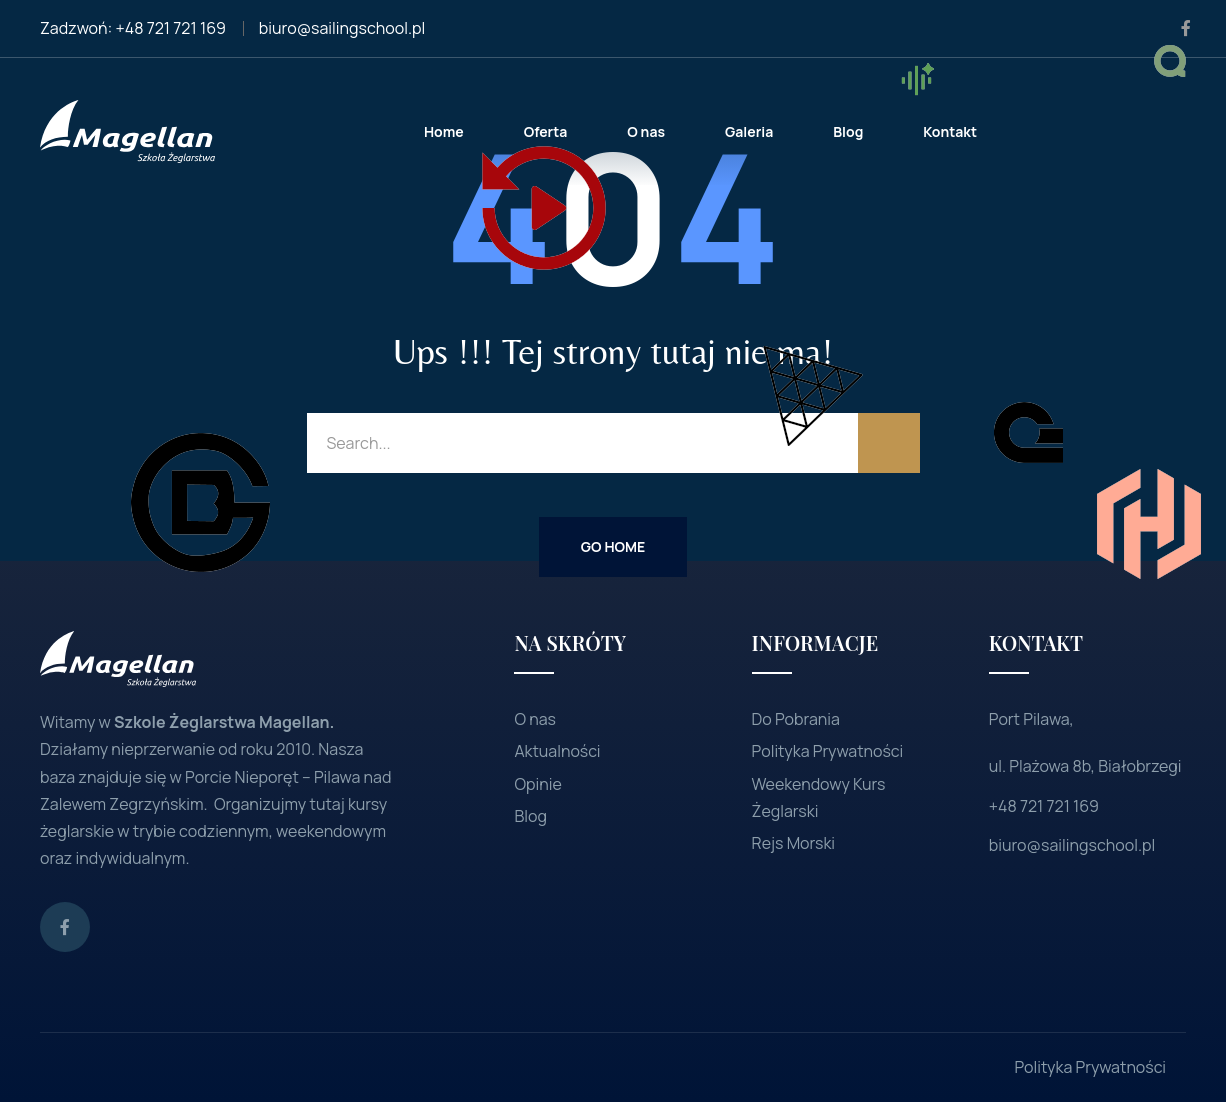  What do you see at coordinates (1149, 524) in the screenshot?
I see `HashiCorp company logo` at bounding box center [1149, 524].